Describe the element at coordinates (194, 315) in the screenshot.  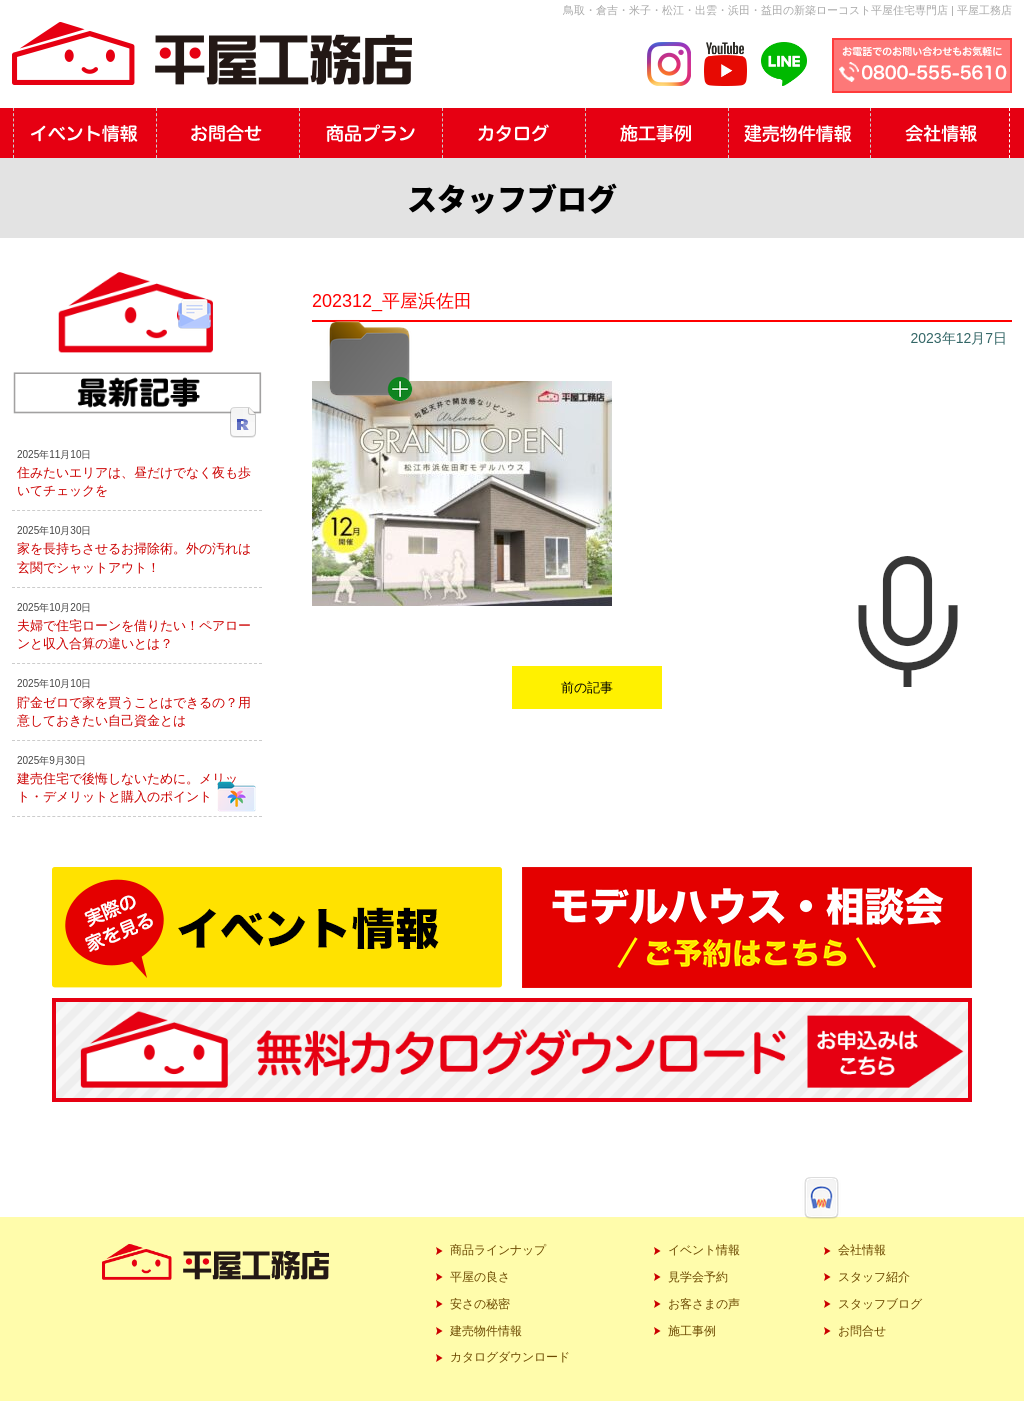
I see `indicates a message has been read` at that location.